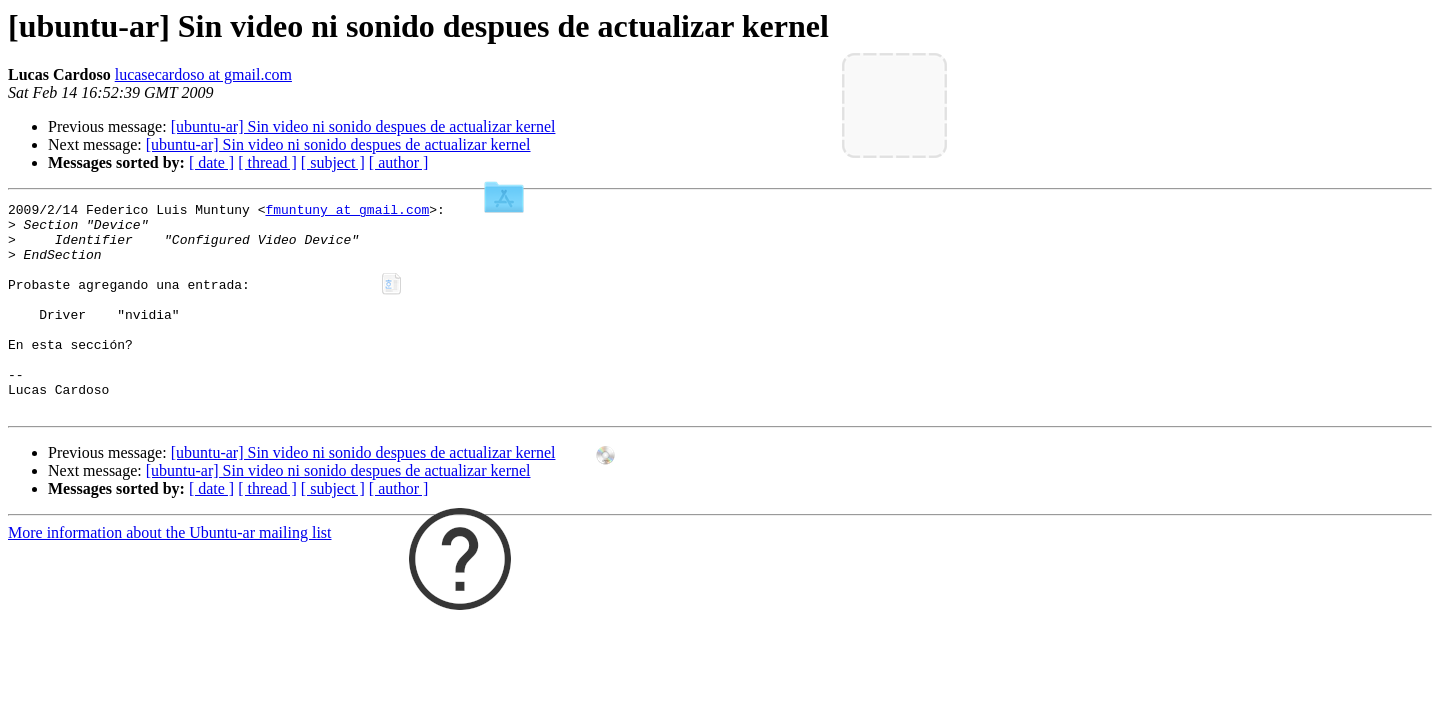 The width and height of the screenshot is (1440, 720). What do you see at coordinates (605, 455) in the screenshot?
I see `access DVD-RW drive or disc contents` at bounding box center [605, 455].